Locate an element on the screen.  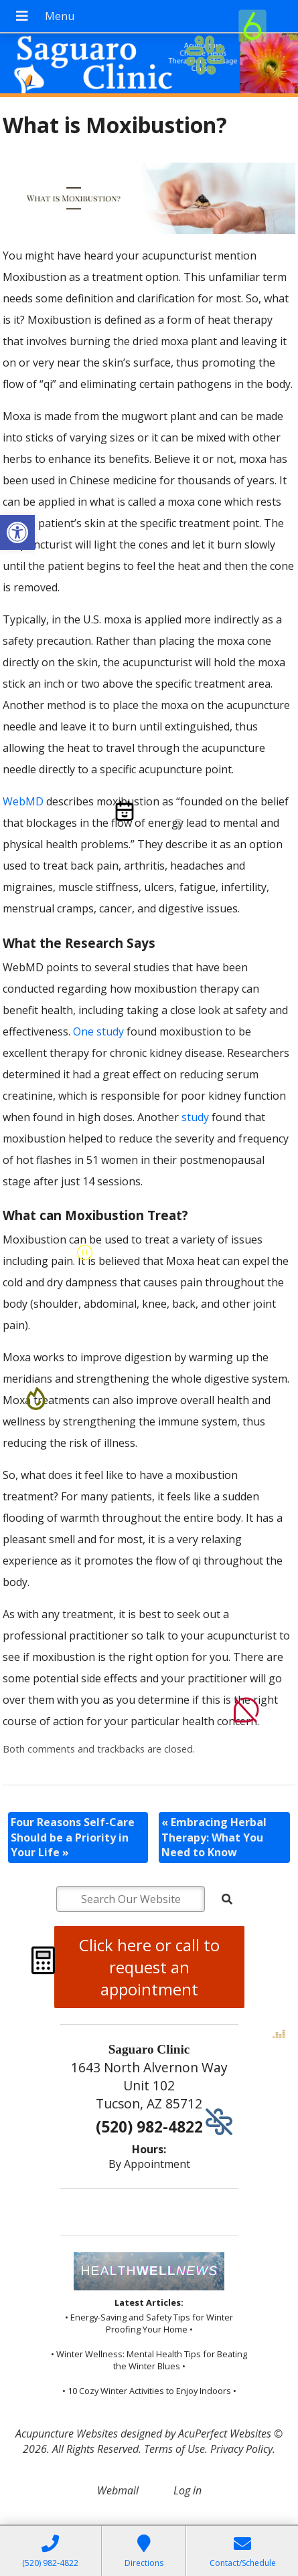
open Slack messaging app is located at coordinates (205, 55).